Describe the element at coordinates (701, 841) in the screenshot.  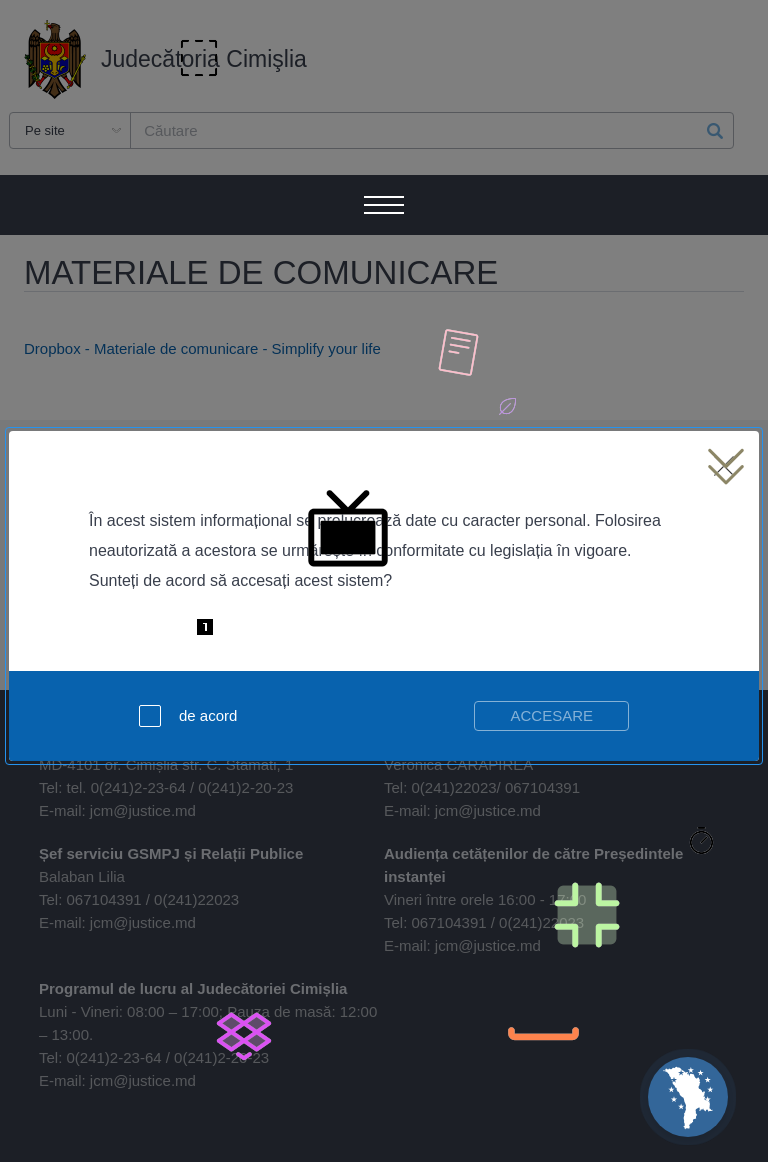
I see `set a countdown timer` at that location.